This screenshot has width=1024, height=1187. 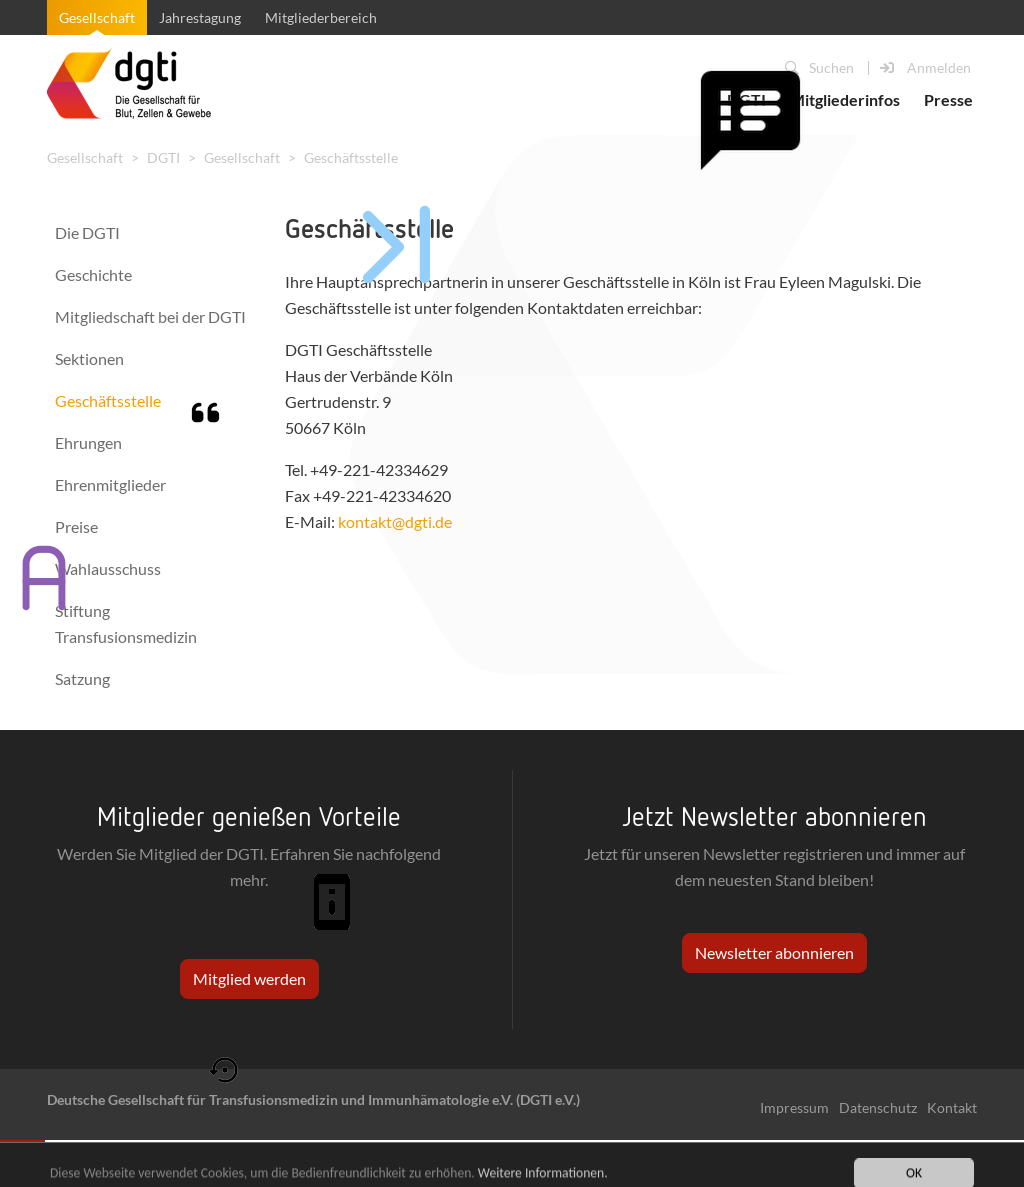 I want to click on select font or text formatting options, so click(x=44, y=578).